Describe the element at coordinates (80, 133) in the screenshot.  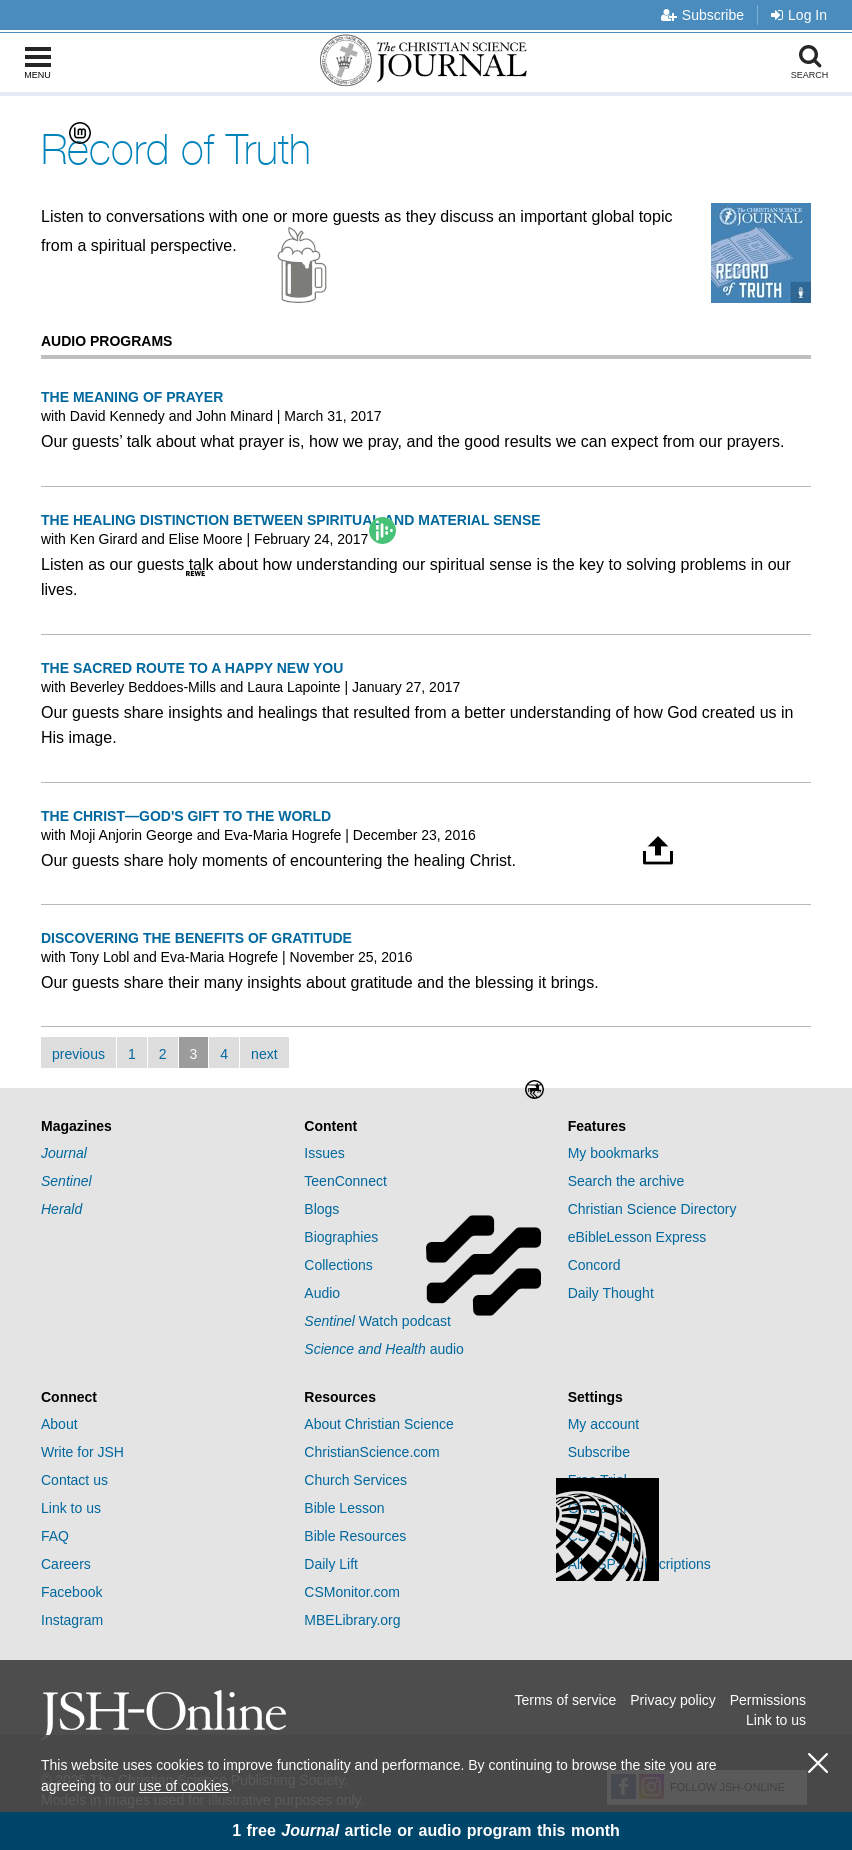
I see `Linux Mint operating system logo` at that location.